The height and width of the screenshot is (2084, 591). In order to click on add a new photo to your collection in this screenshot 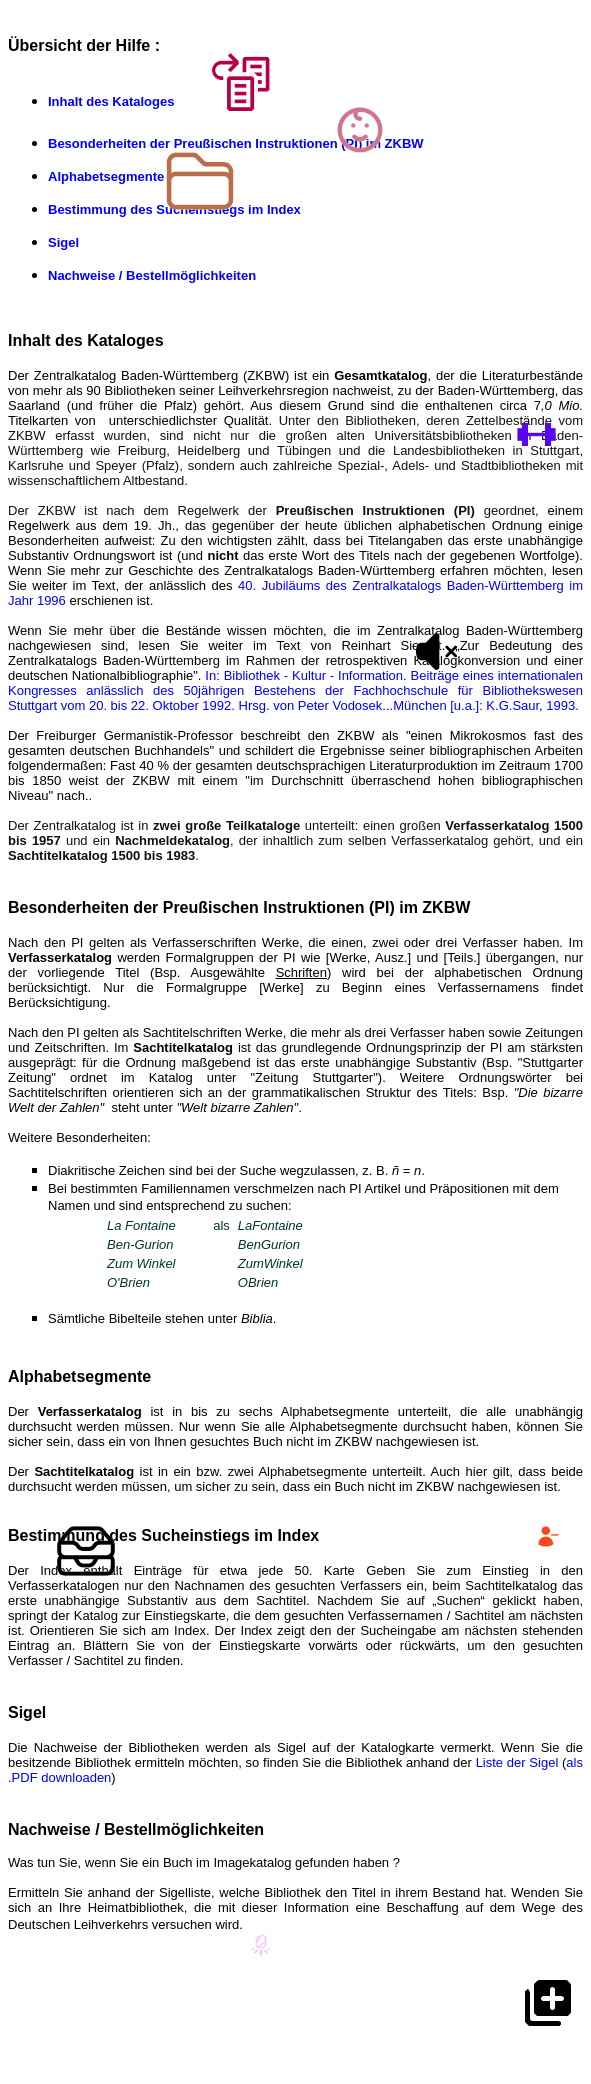, I will do `click(548, 2003)`.